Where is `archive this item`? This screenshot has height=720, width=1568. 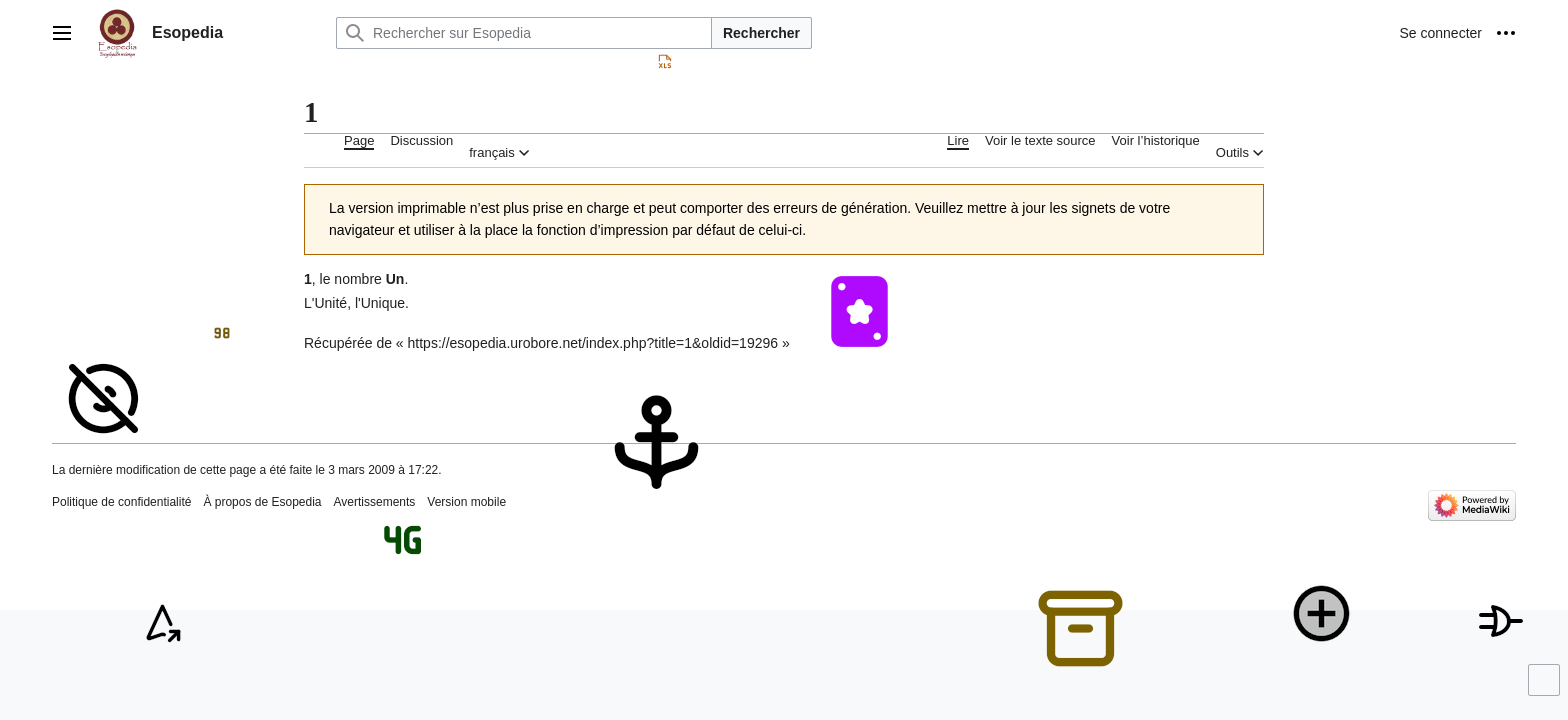 archive this item is located at coordinates (1080, 628).